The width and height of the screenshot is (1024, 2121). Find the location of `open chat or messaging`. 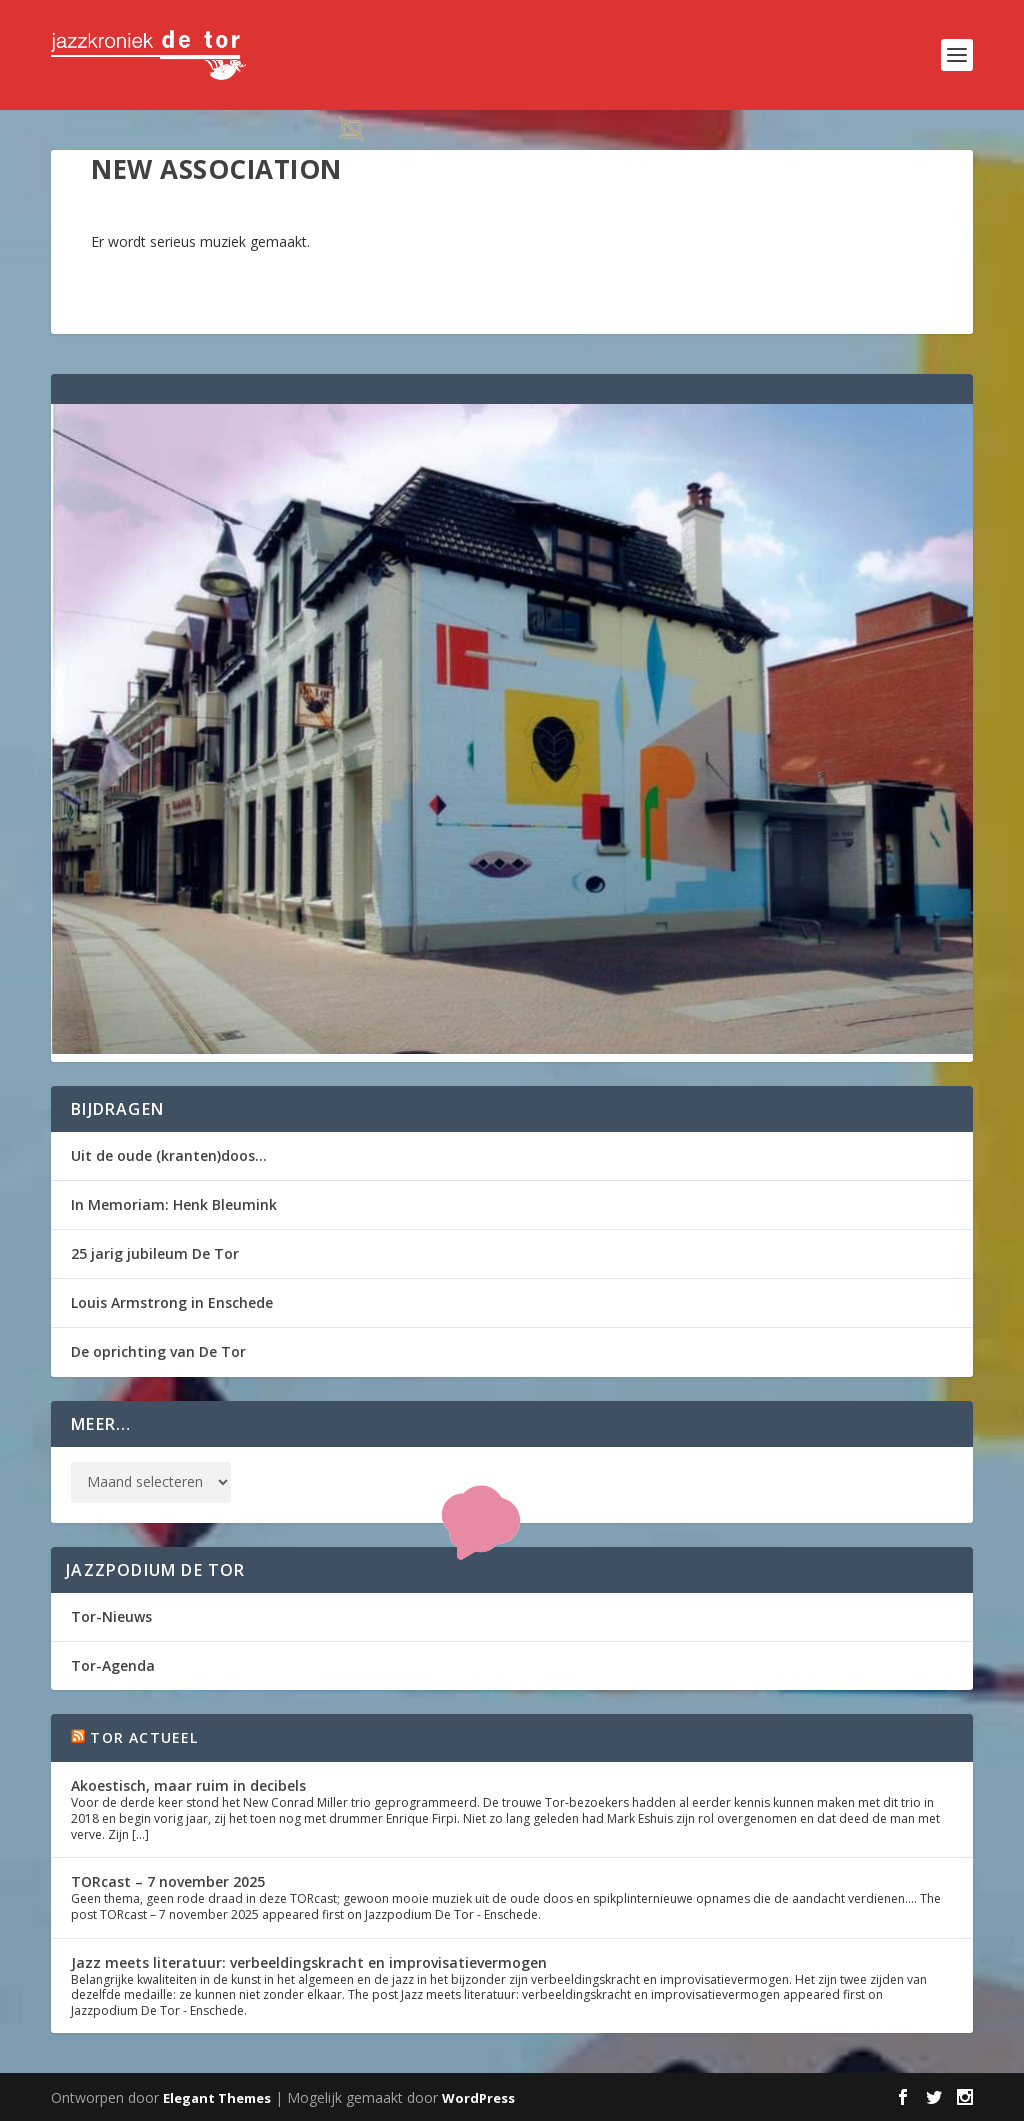

open chat or messaging is located at coordinates (479, 1522).